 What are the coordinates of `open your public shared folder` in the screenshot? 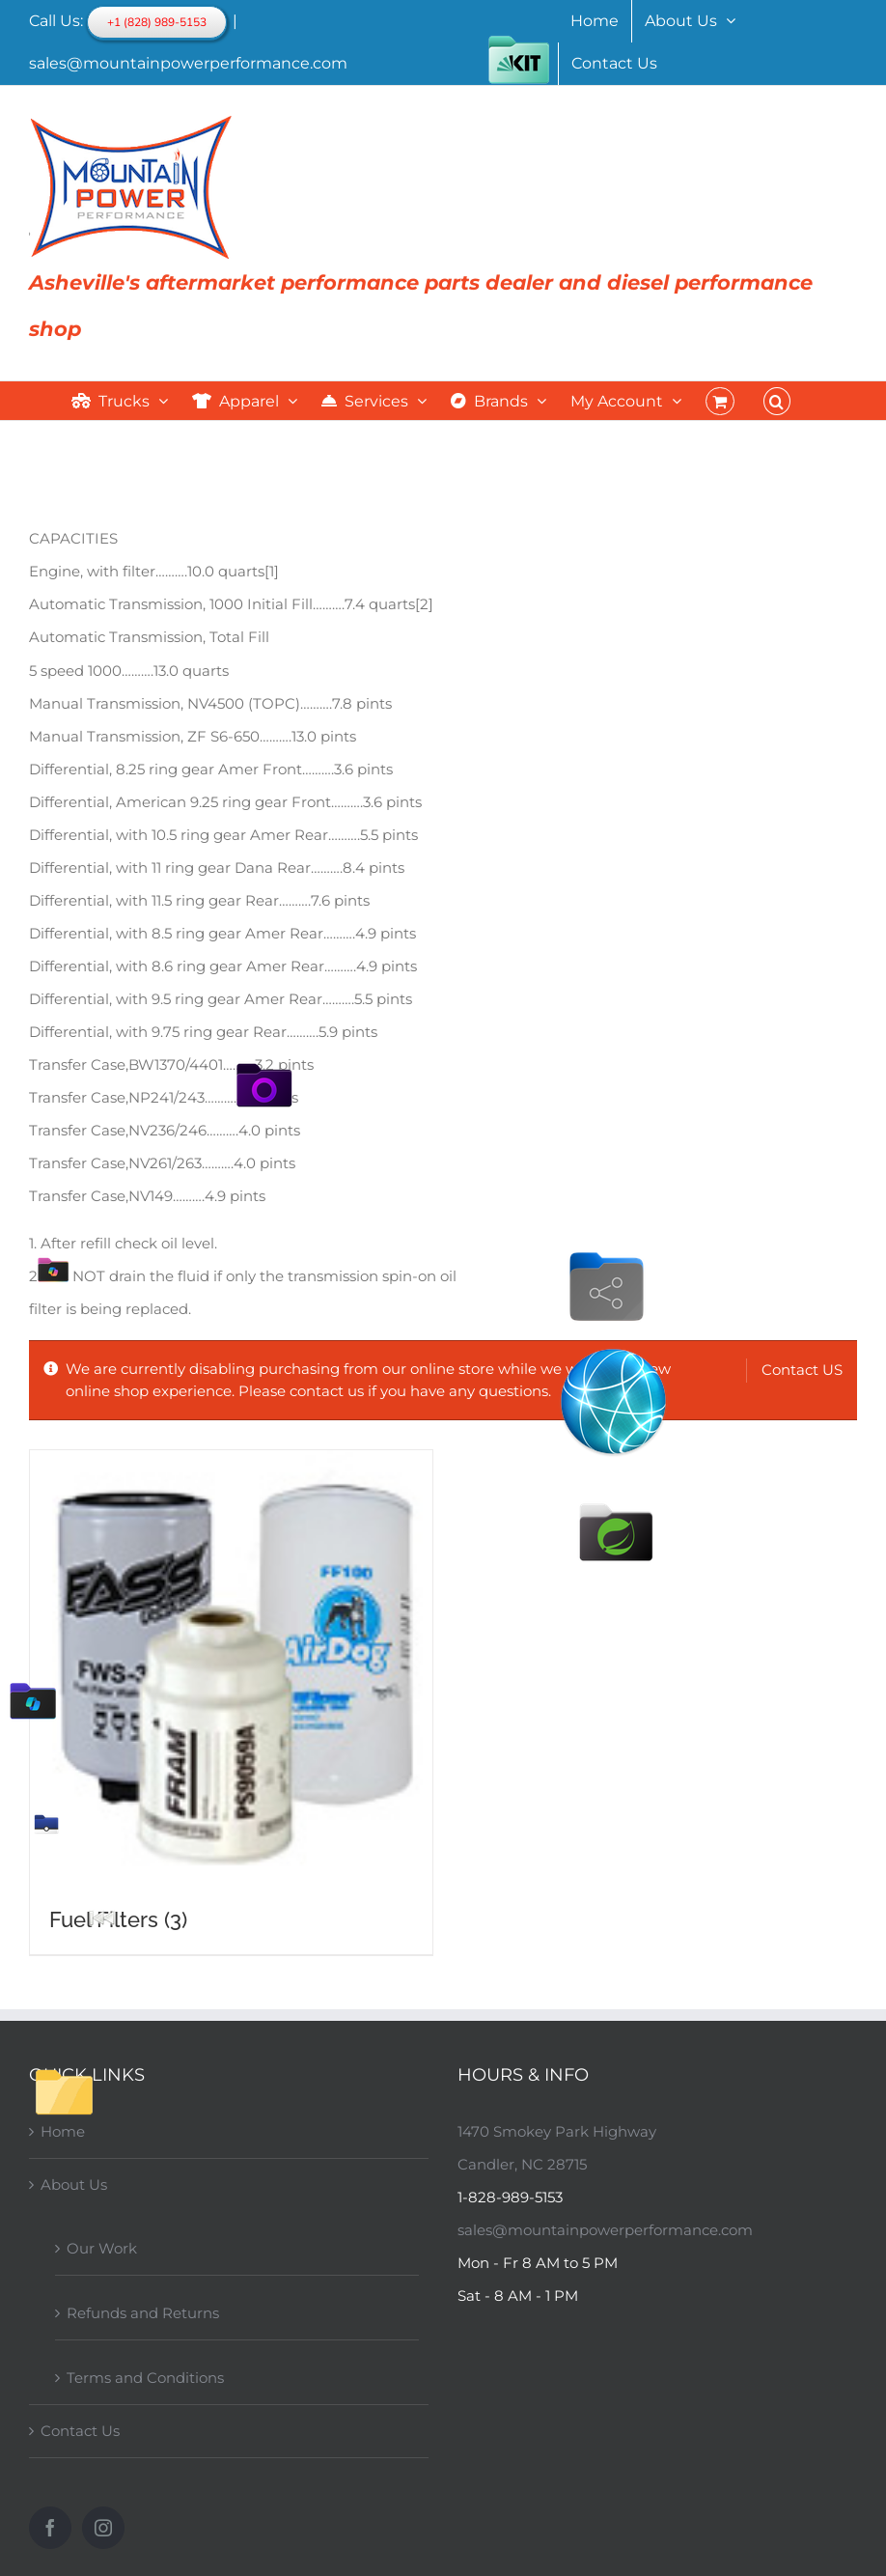 It's located at (606, 1286).